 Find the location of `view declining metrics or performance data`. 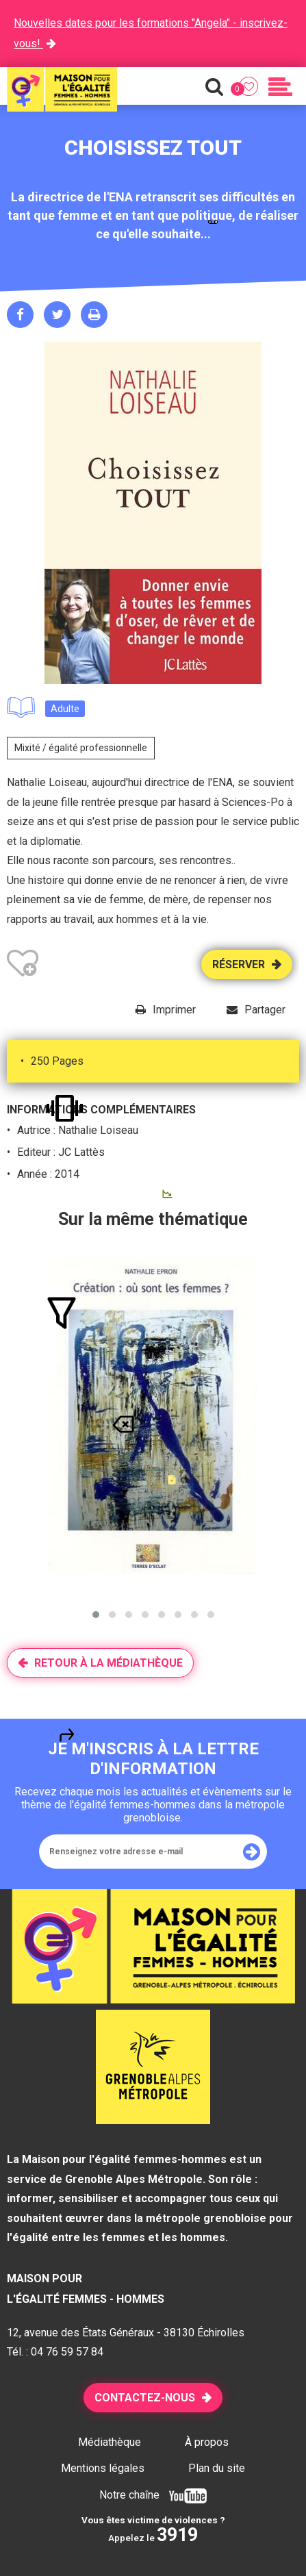

view declining metrics or performance data is located at coordinates (167, 1194).